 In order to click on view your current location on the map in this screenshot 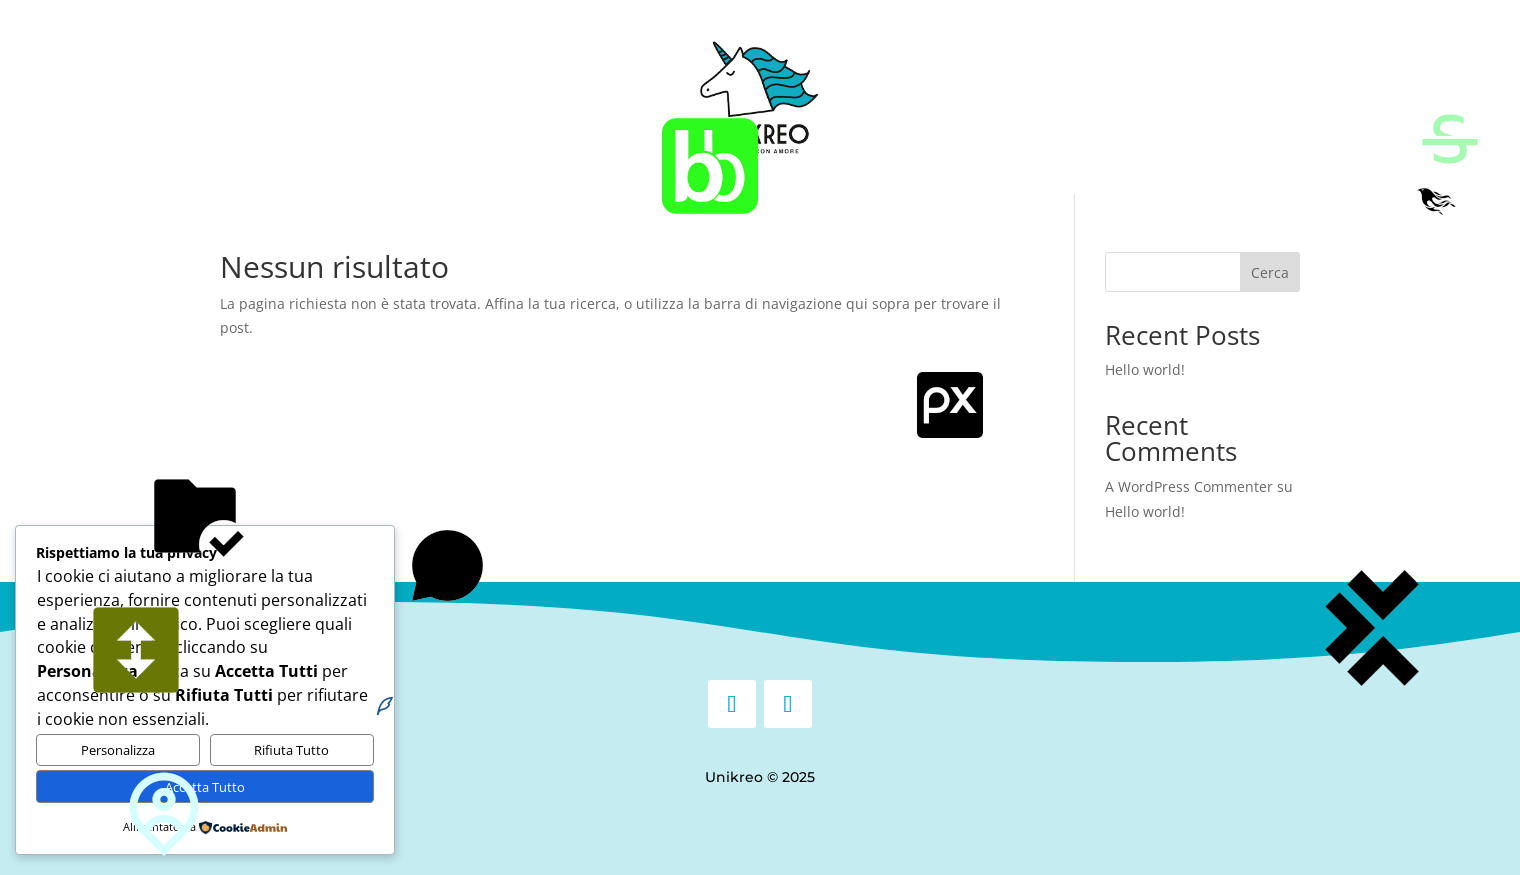, I will do `click(164, 811)`.